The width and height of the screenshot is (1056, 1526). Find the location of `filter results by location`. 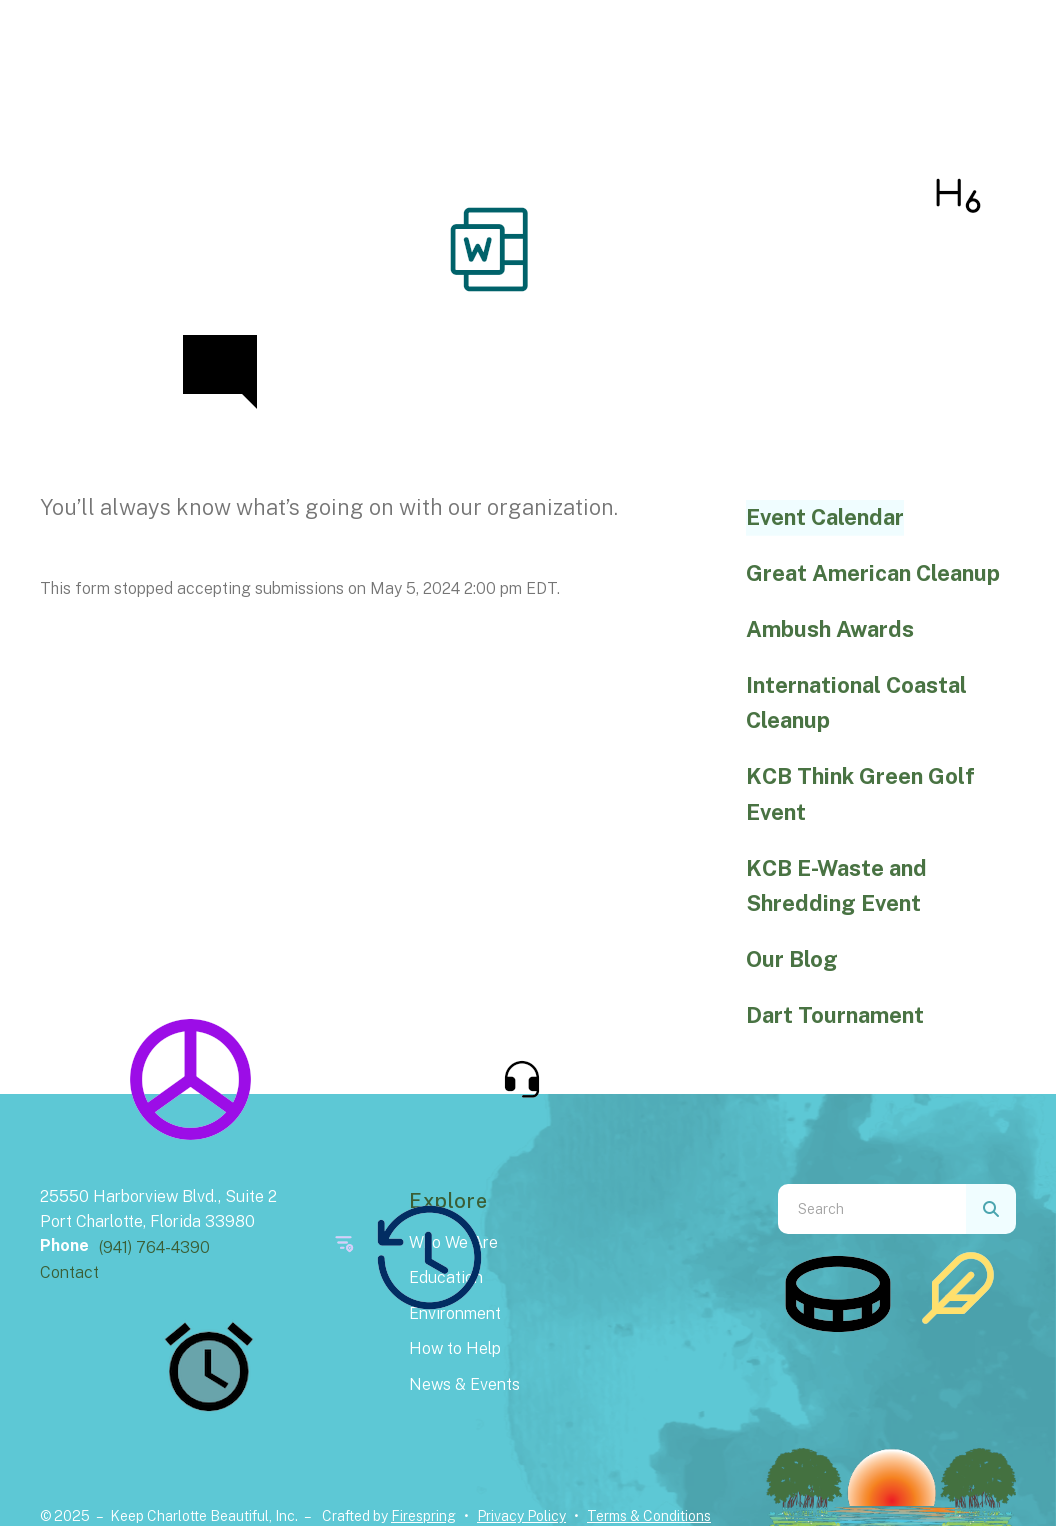

filter results by location is located at coordinates (343, 1242).